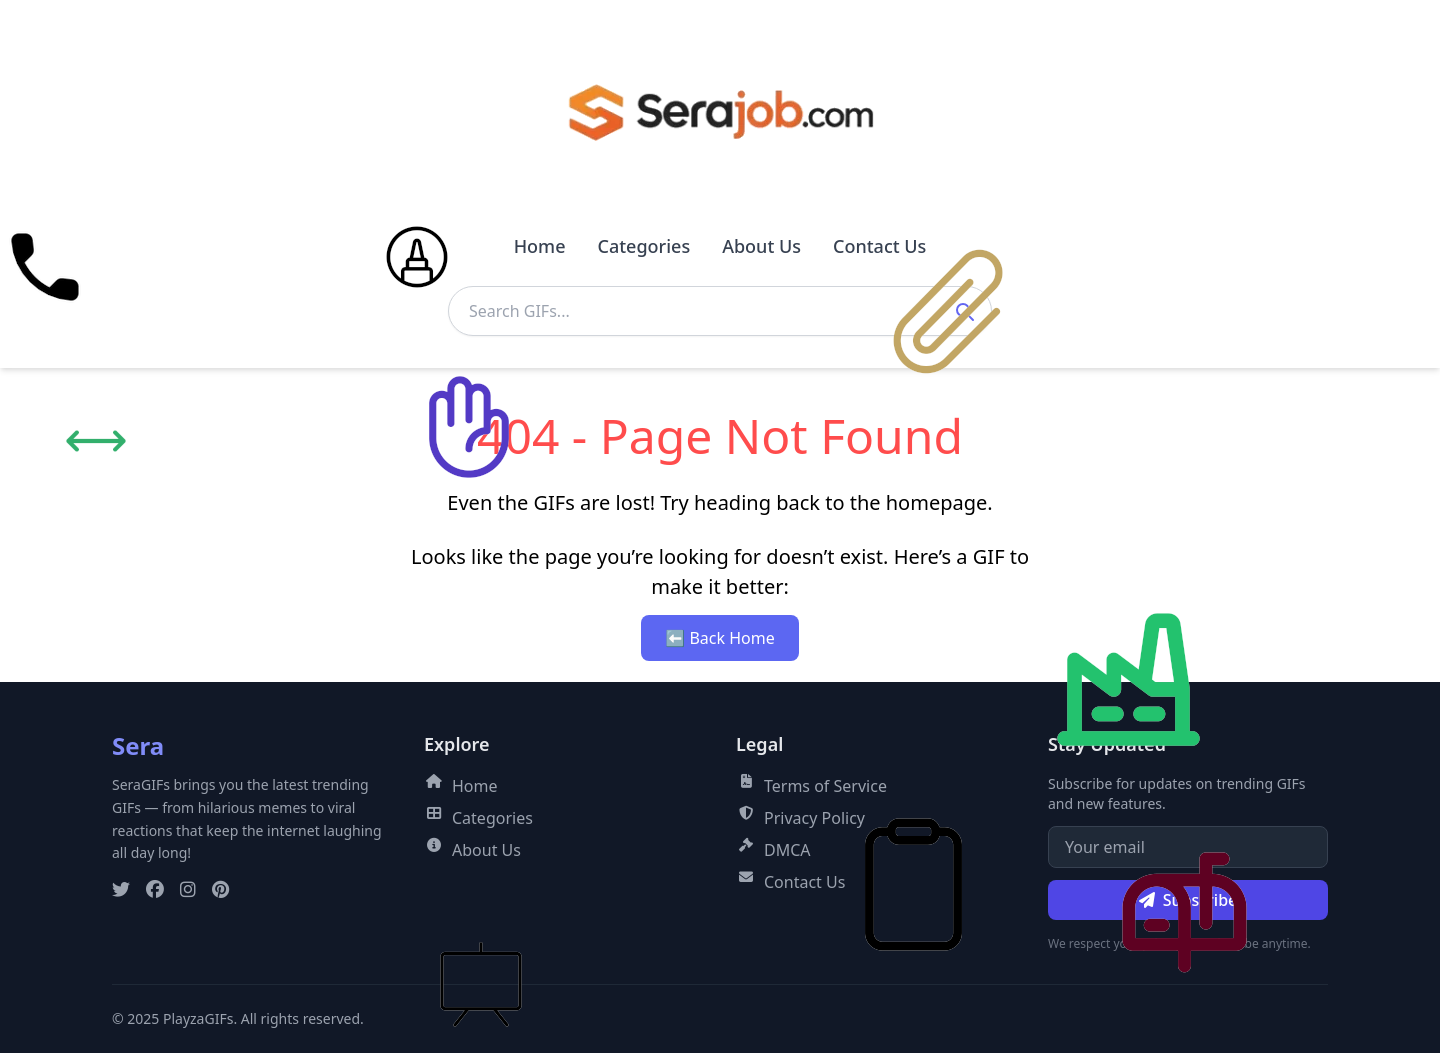 The image size is (1440, 1053). I want to click on select marker or highlighter tool, so click(417, 257).